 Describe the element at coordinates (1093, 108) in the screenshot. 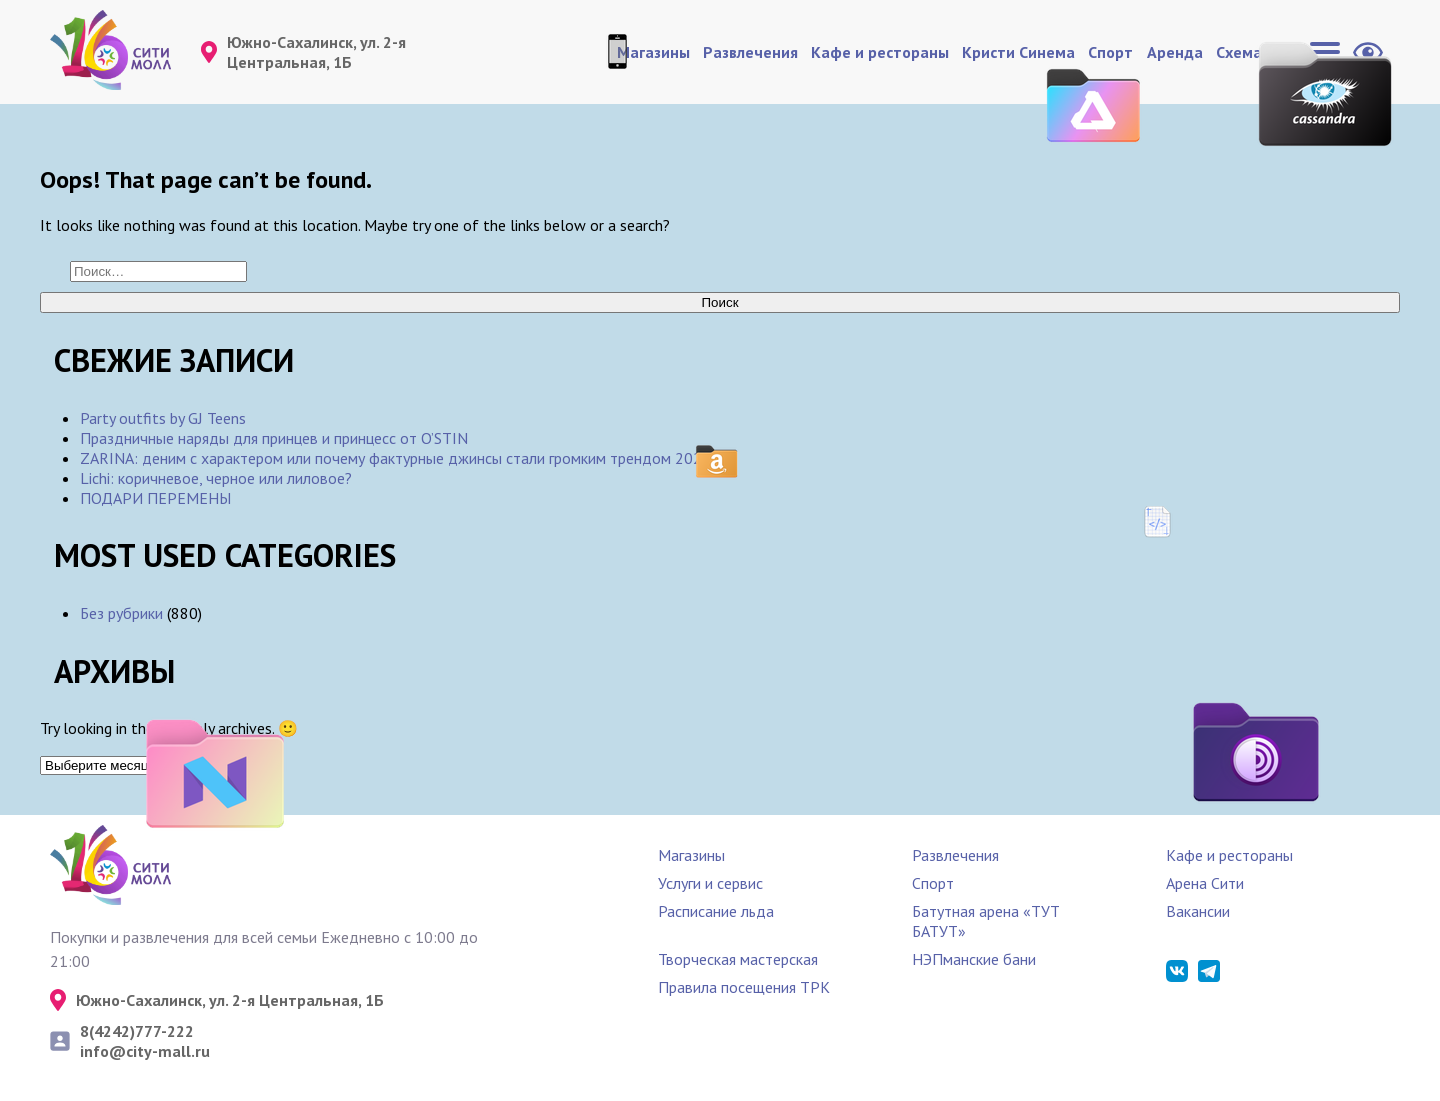

I see `open the Affinity app folder` at that location.